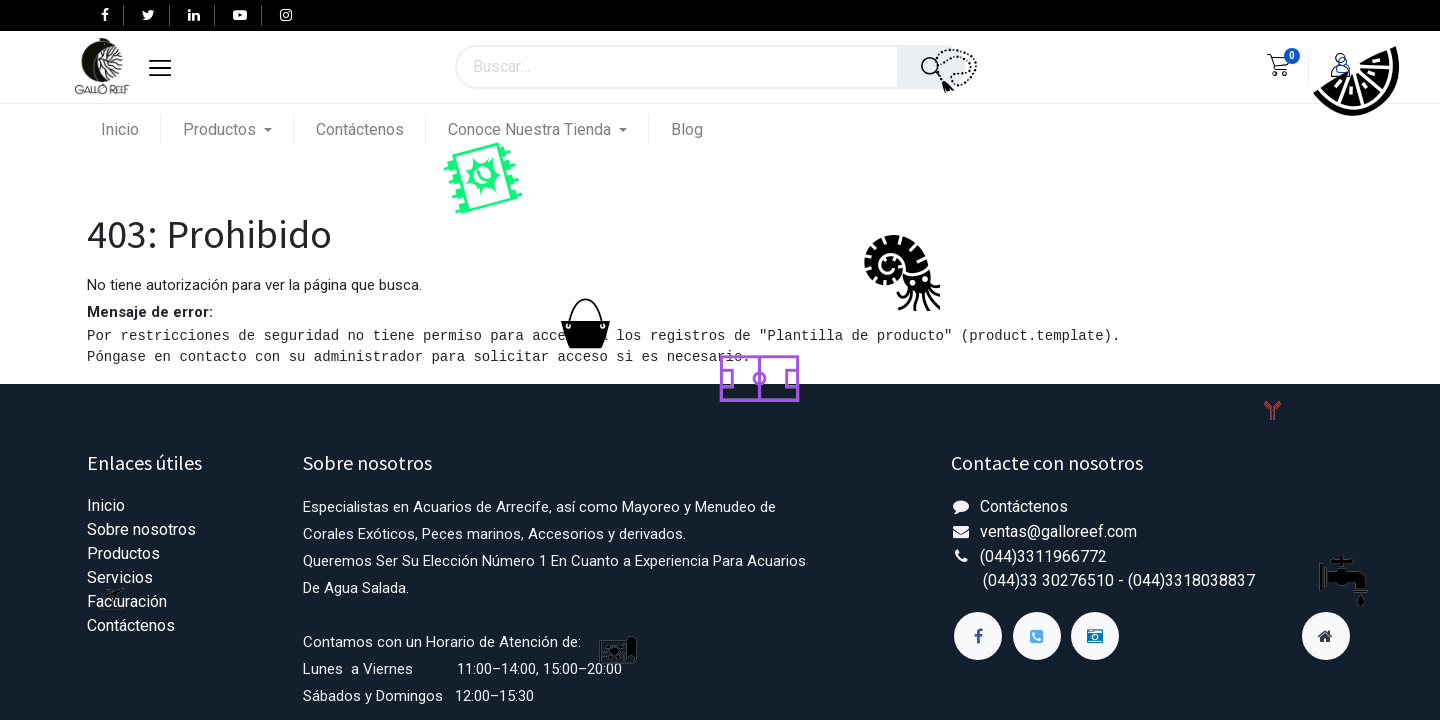 The image size is (1440, 720). I want to click on access beach or vacation-related items, so click(585, 323).